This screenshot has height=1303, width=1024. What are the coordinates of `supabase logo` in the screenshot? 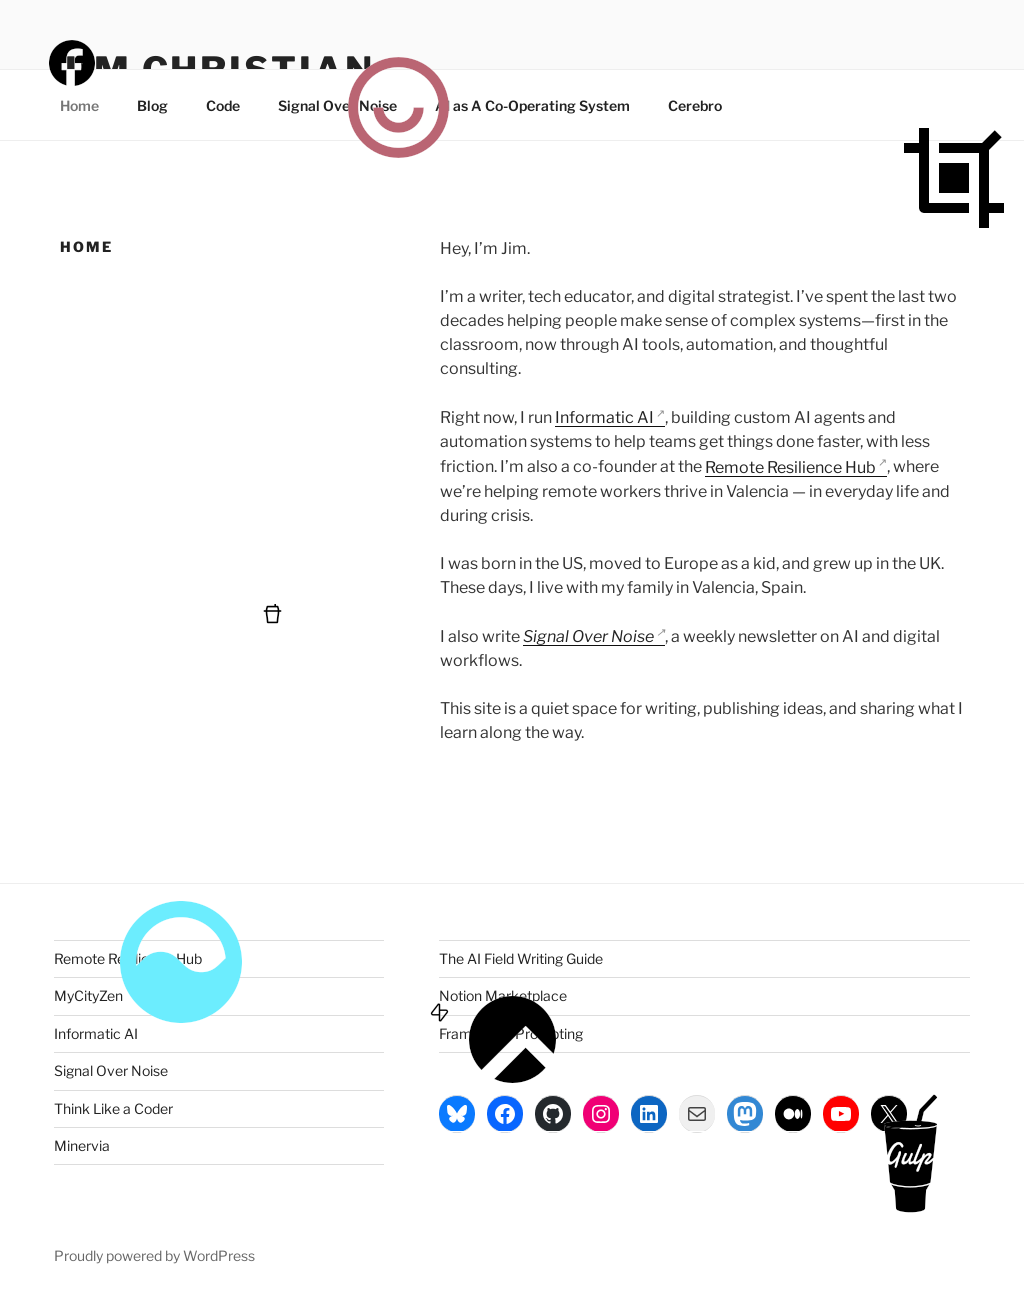 It's located at (439, 1012).